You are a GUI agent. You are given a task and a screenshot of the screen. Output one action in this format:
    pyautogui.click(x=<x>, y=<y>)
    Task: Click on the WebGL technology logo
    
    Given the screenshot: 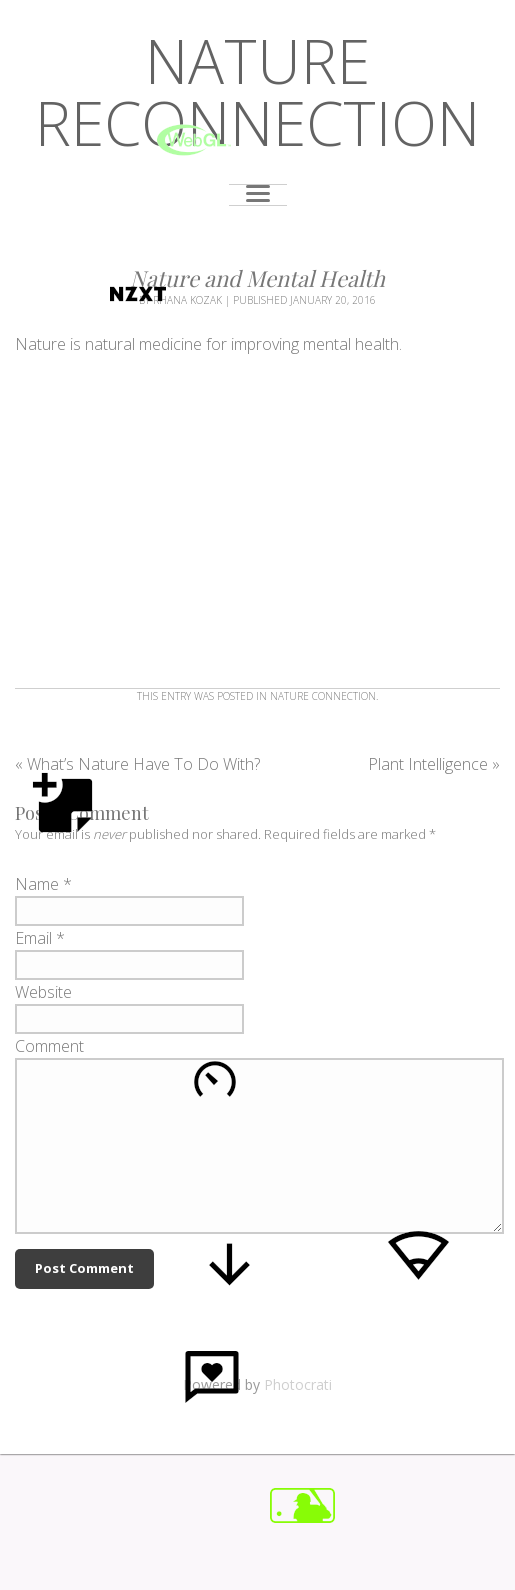 What is the action you would take?
    pyautogui.click(x=194, y=140)
    